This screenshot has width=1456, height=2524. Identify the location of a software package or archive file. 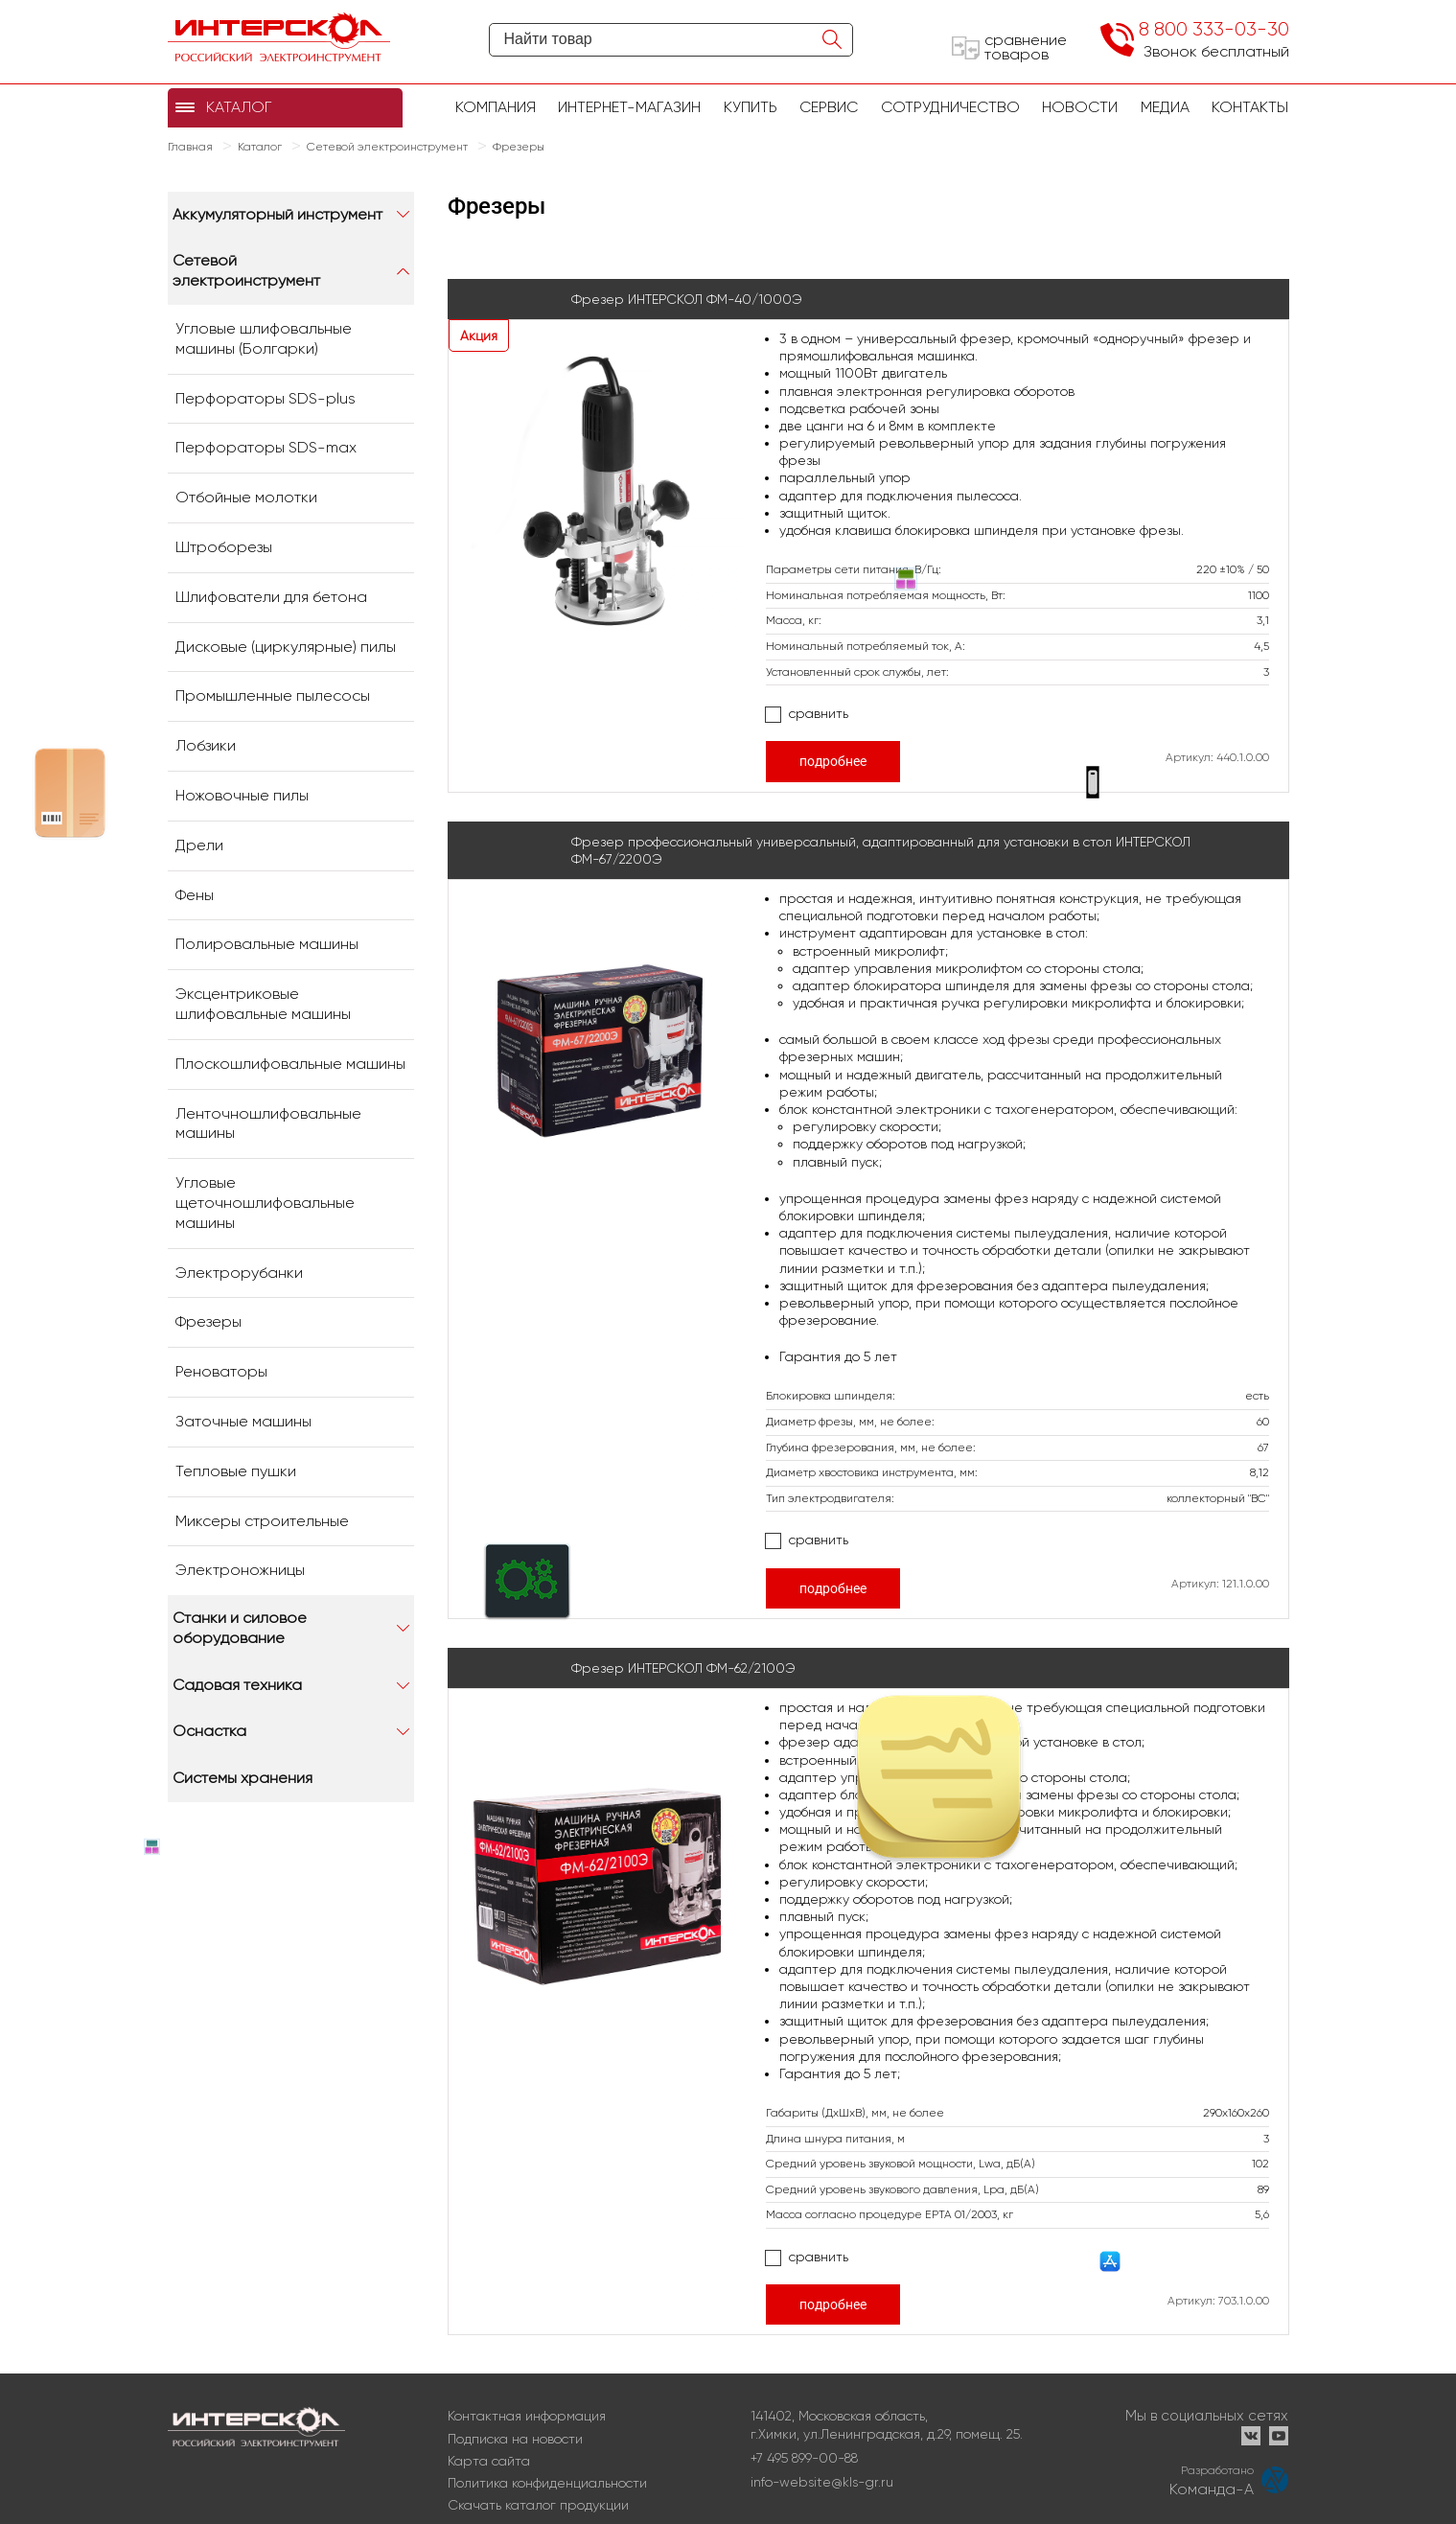
(70, 793).